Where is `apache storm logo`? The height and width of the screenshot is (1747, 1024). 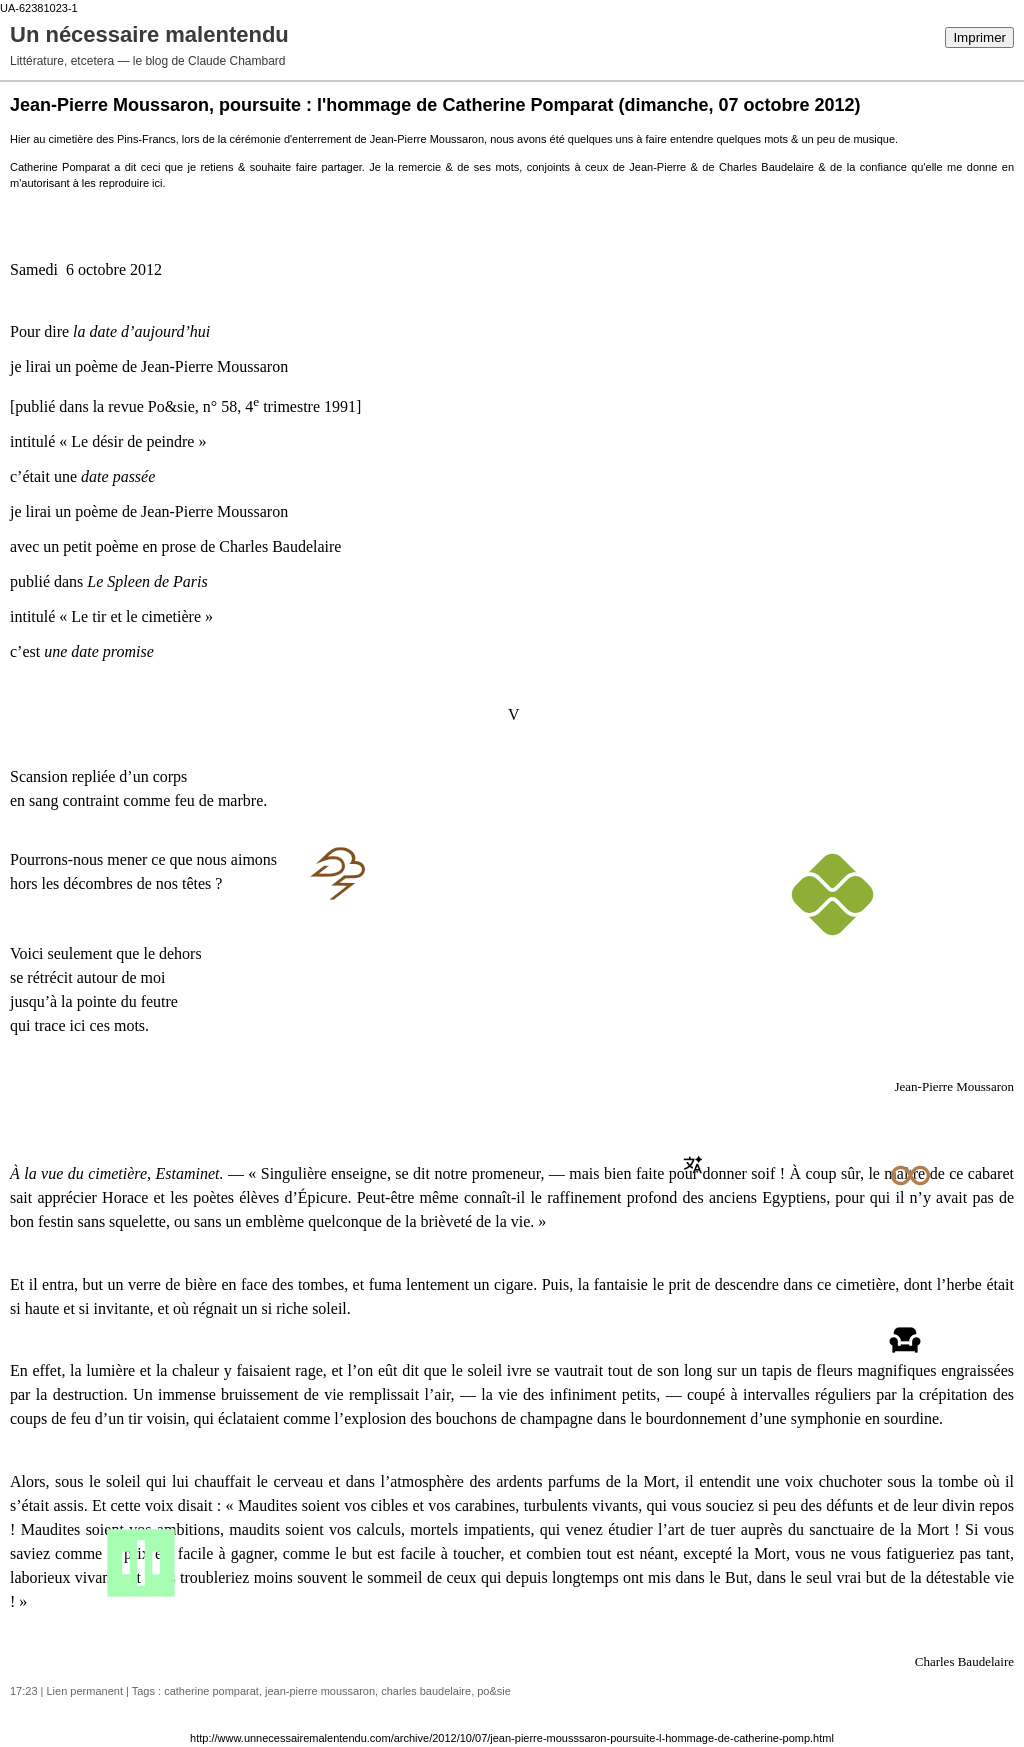
apache storm logo is located at coordinates (337, 873).